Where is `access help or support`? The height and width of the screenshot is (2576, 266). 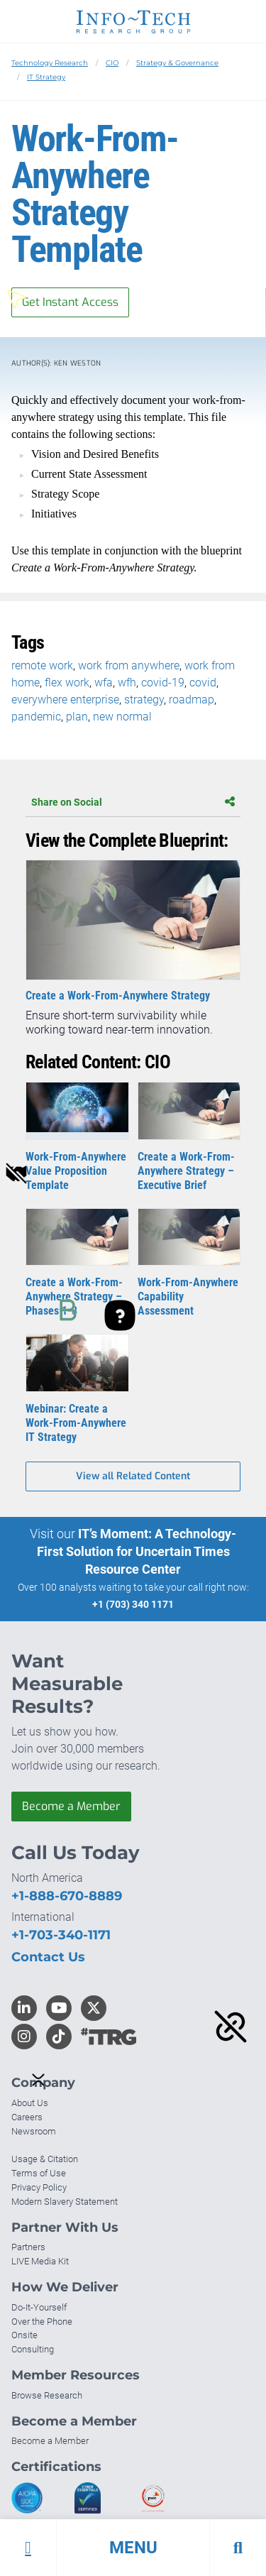
access help or support is located at coordinates (120, 1315).